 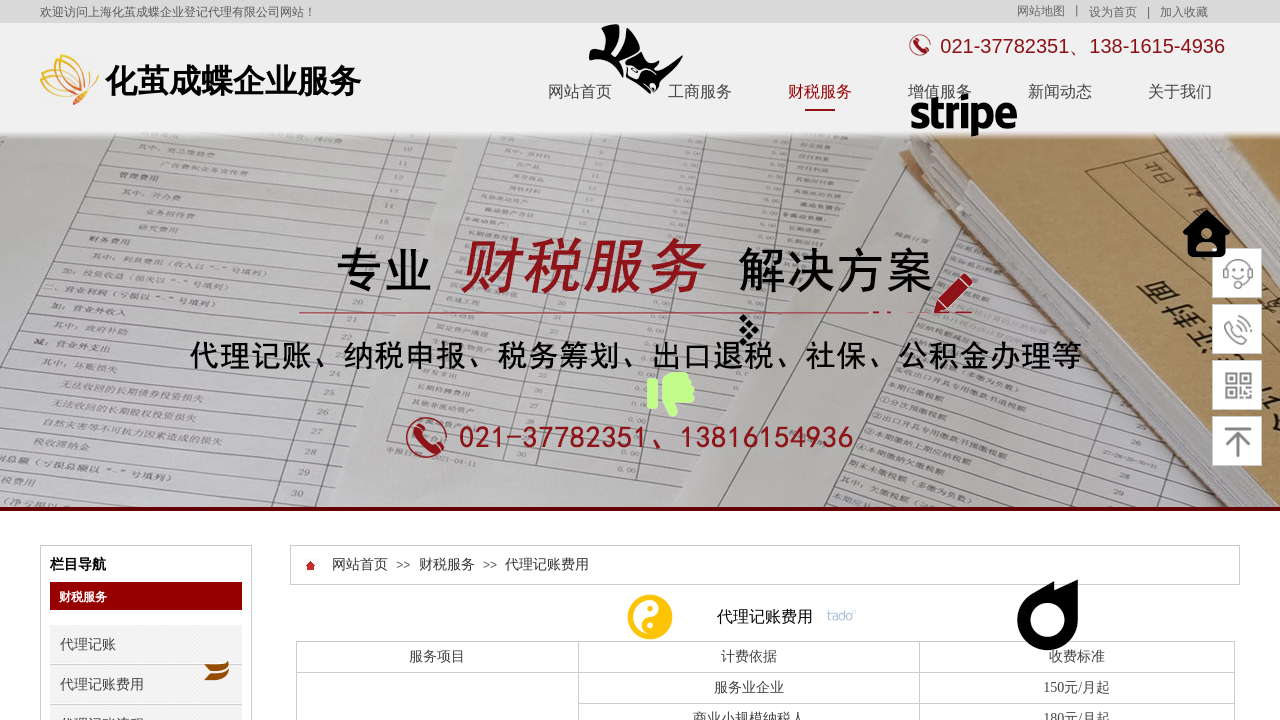 I want to click on open Rhinoceros 3D modeling software, so click(x=636, y=59).